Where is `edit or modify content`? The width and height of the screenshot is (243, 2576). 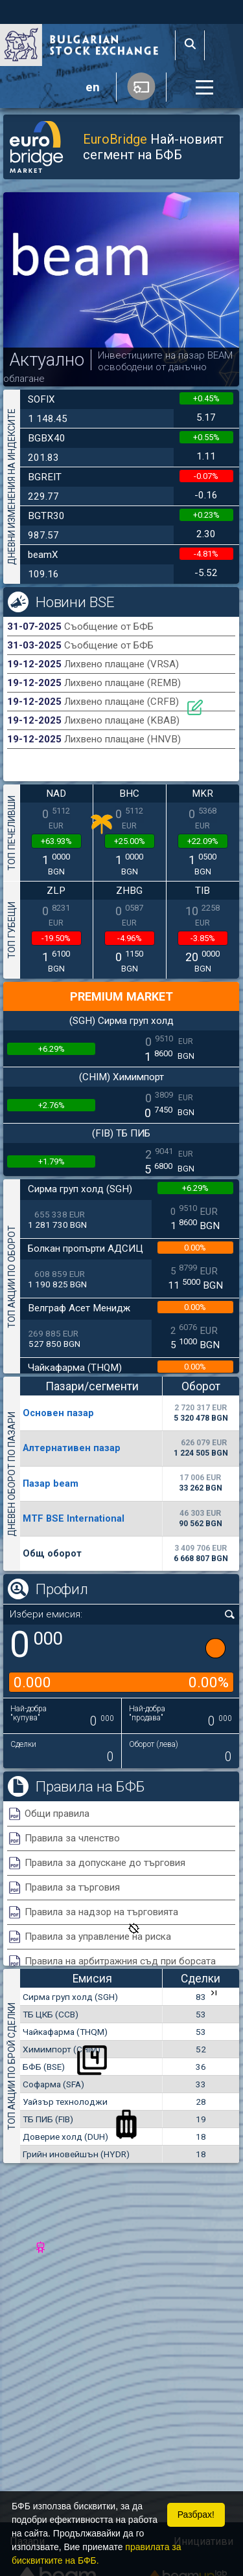 edit or modify content is located at coordinates (195, 707).